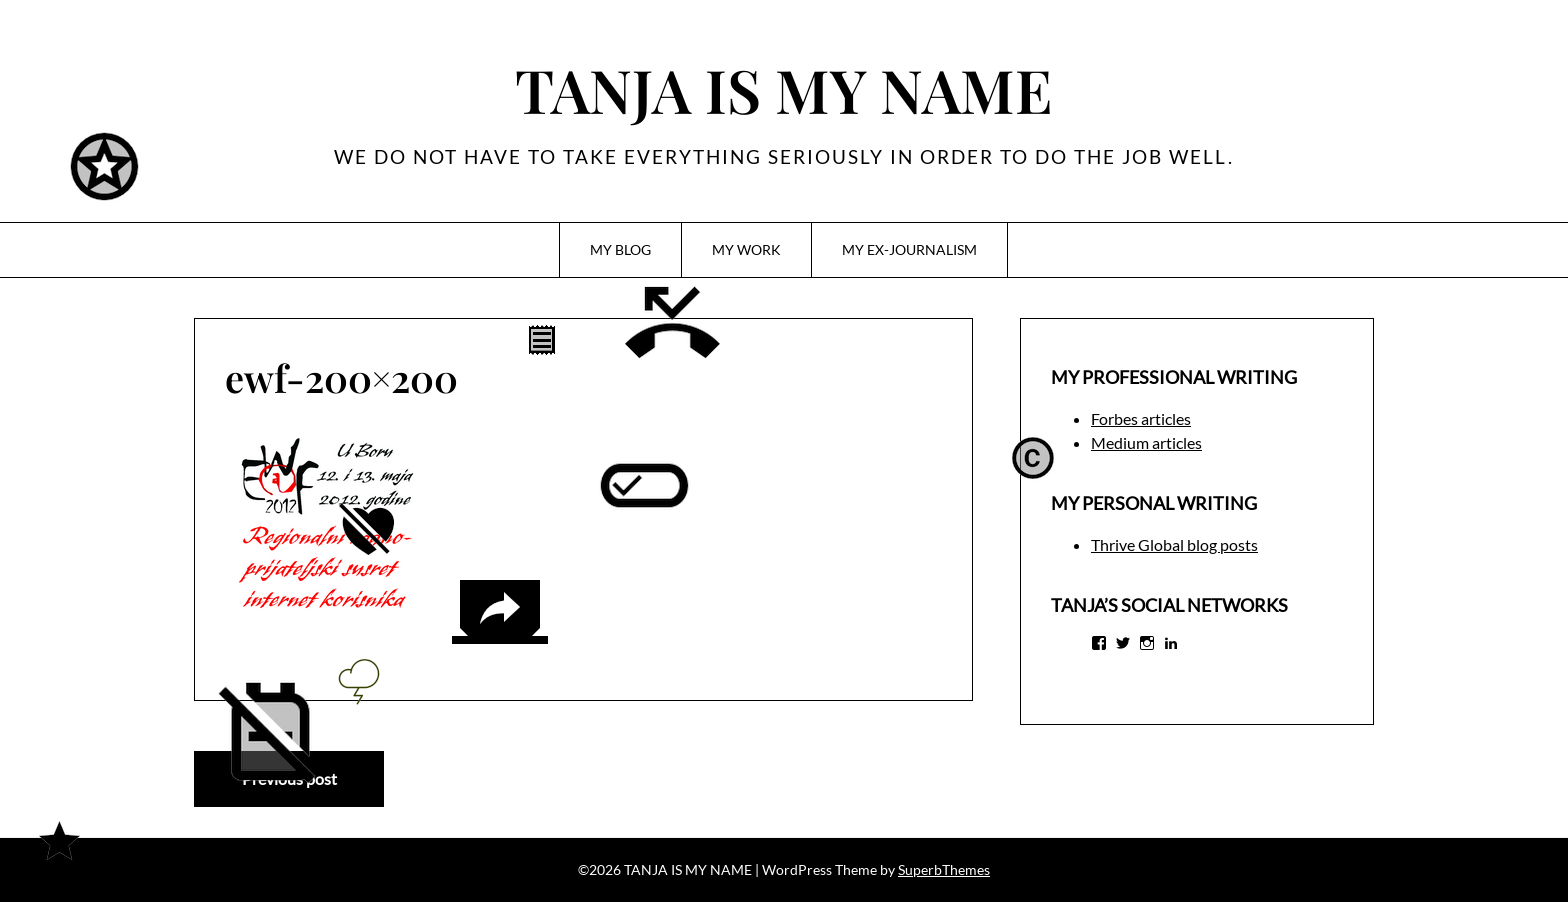 The width and height of the screenshot is (1568, 902). I want to click on indicates a missed phone call, so click(672, 322).